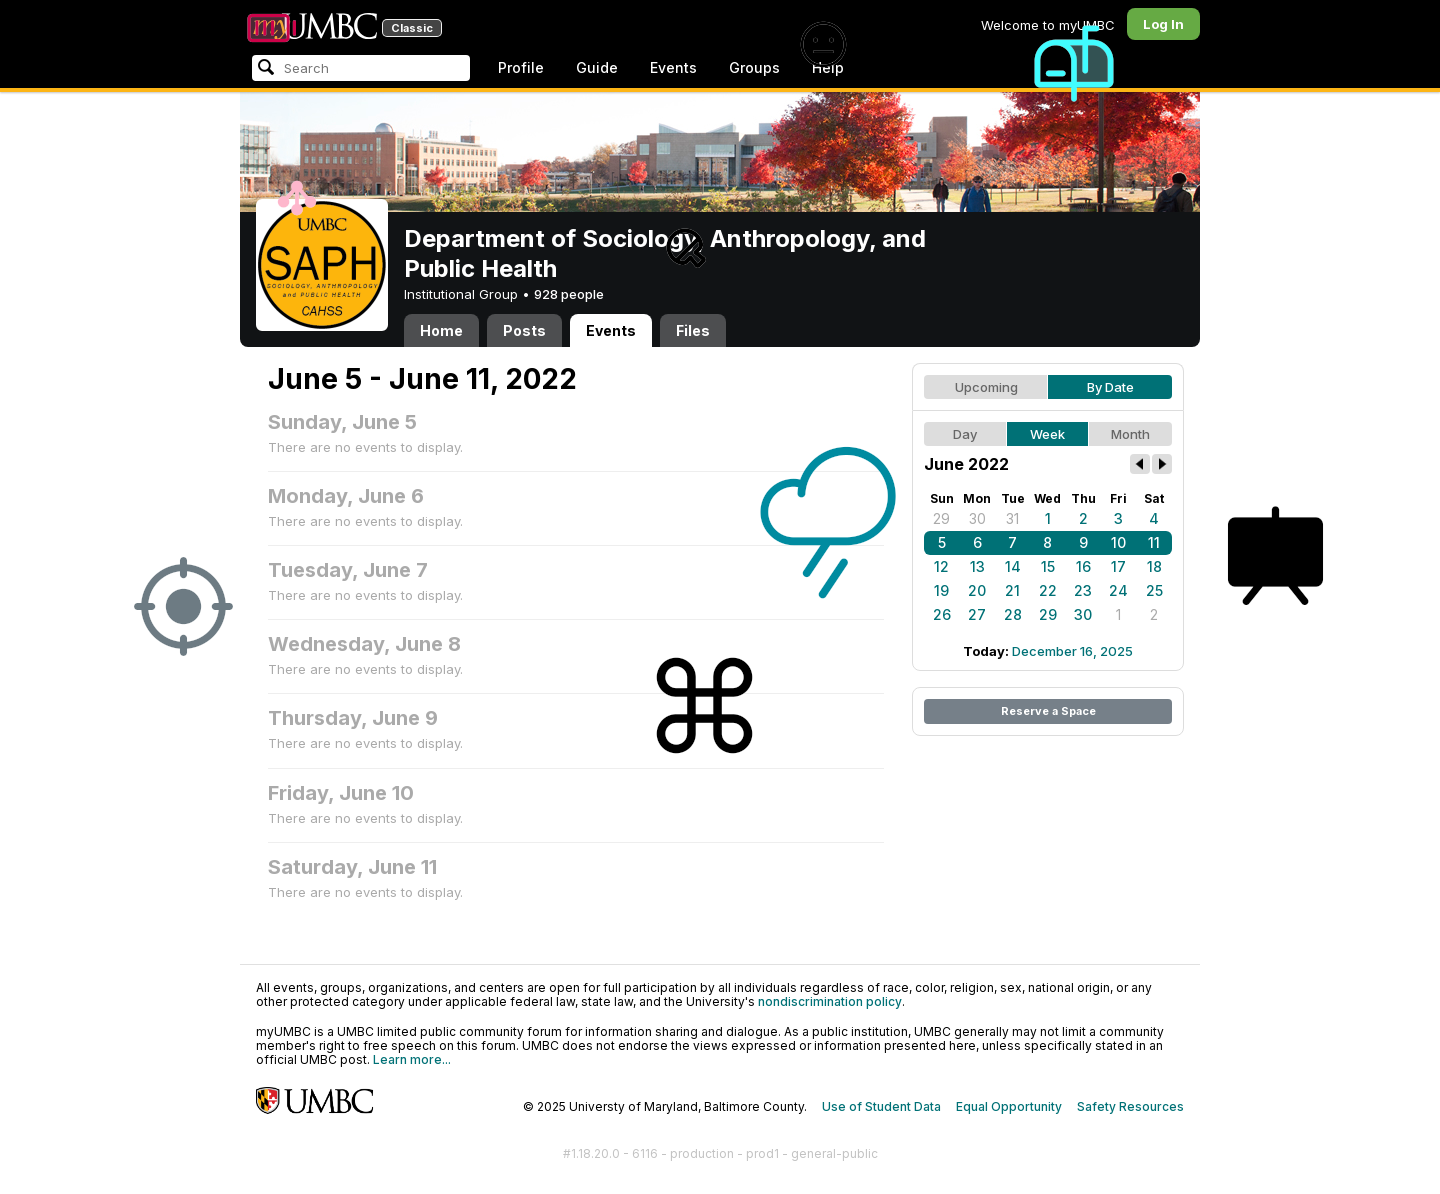 The height and width of the screenshot is (1194, 1440). Describe the element at coordinates (297, 198) in the screenshot. I see `view hierarchical data structure` at that location.